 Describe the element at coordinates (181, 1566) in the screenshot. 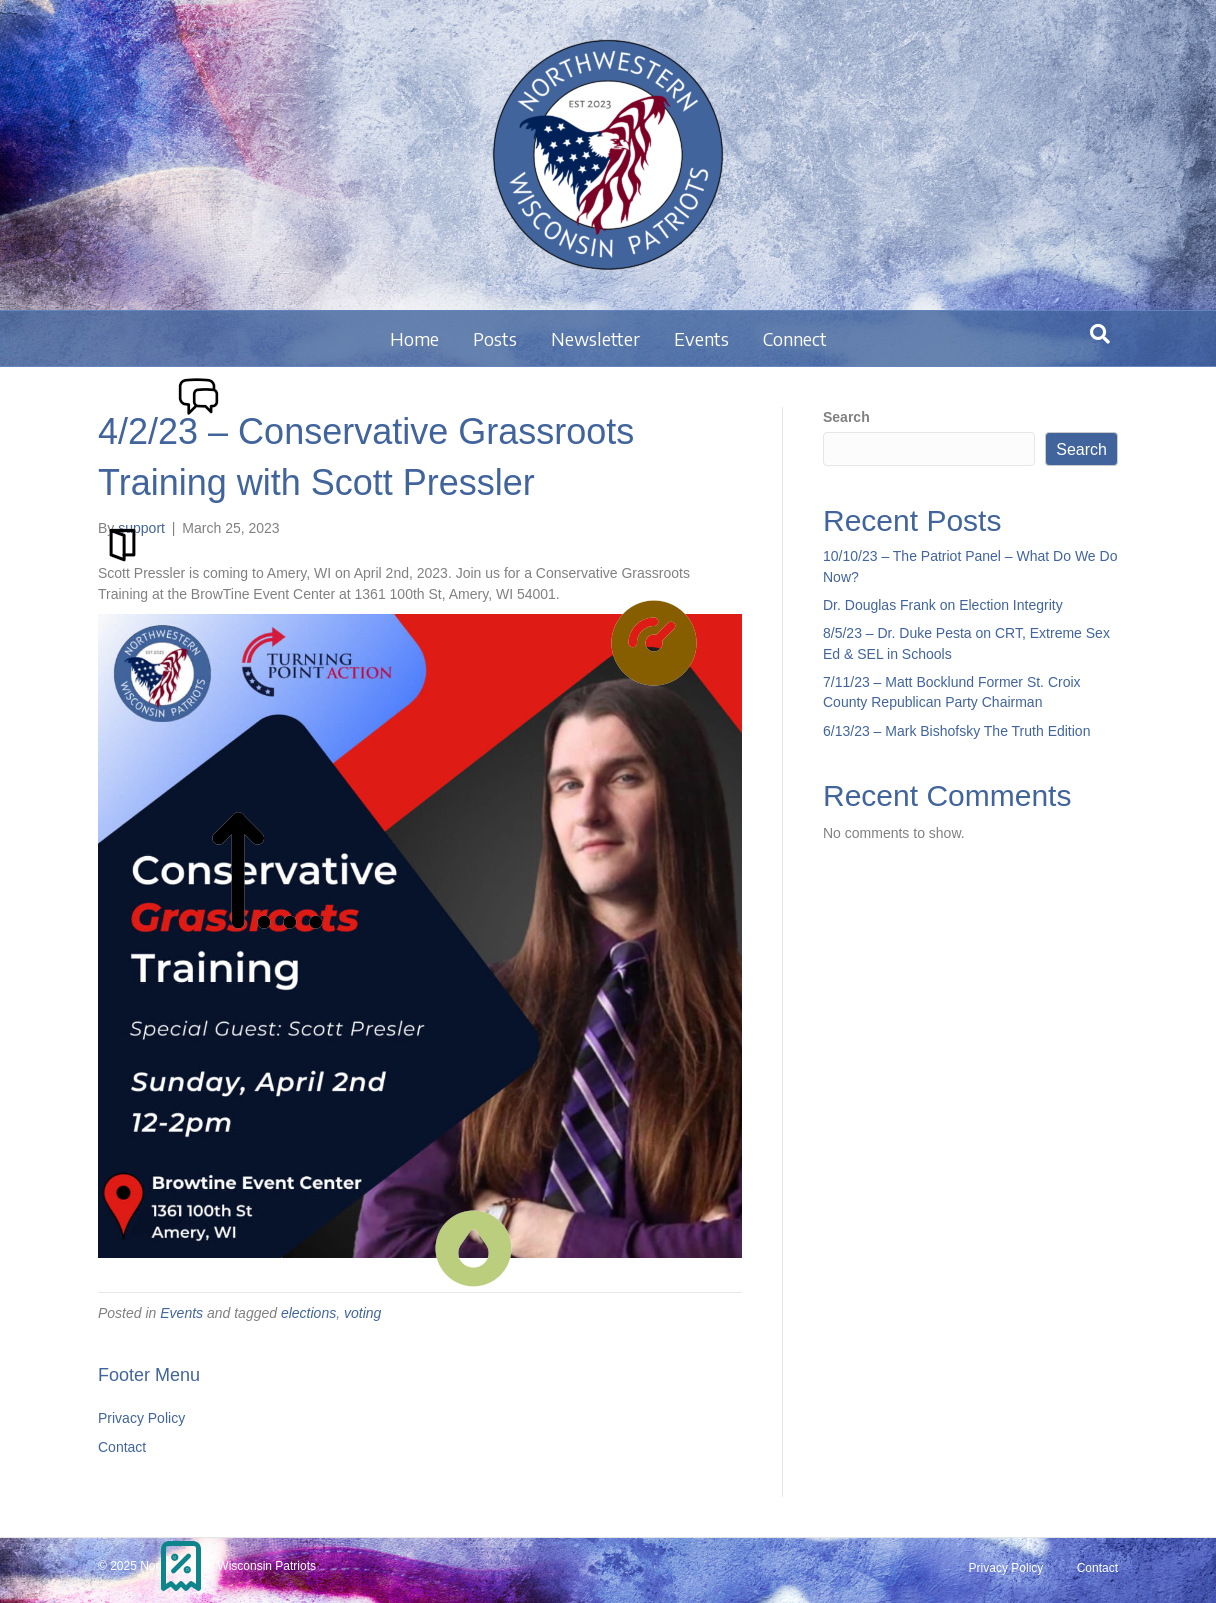

I see `view tax receipt or invoice` at that location.